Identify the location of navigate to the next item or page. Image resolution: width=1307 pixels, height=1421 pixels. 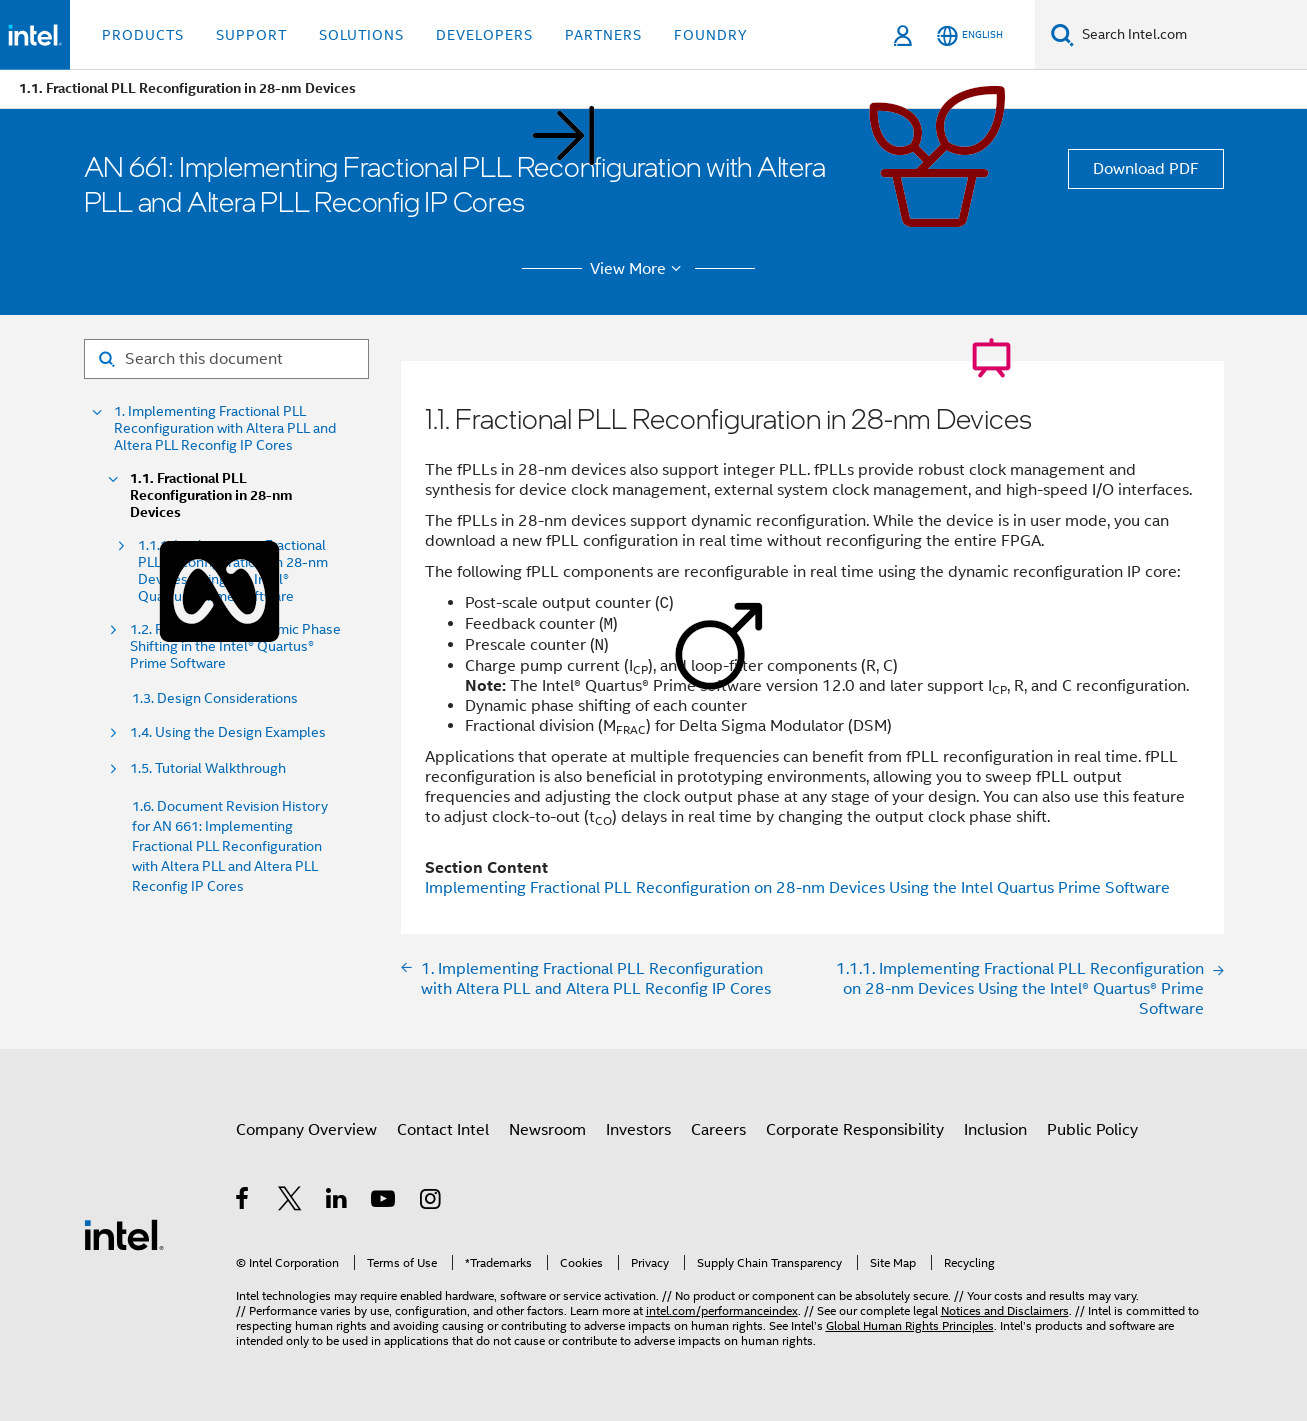
(564, 135).